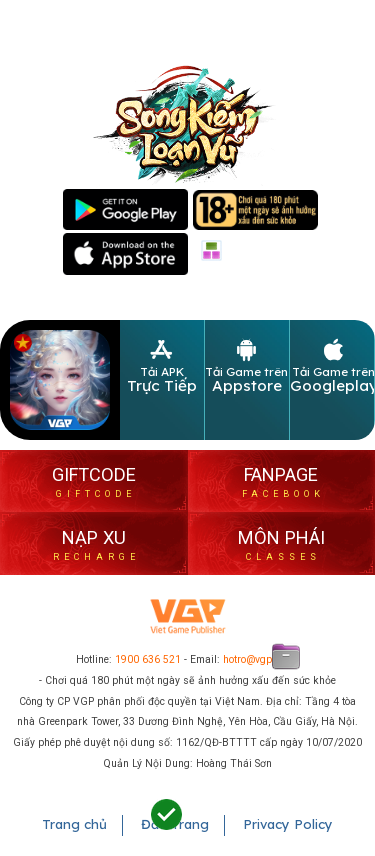 This screenshot has width=375, height=856. Describe the element at coordinates (286, 656) in the screenshot. I see `open the file manager application` at that location.